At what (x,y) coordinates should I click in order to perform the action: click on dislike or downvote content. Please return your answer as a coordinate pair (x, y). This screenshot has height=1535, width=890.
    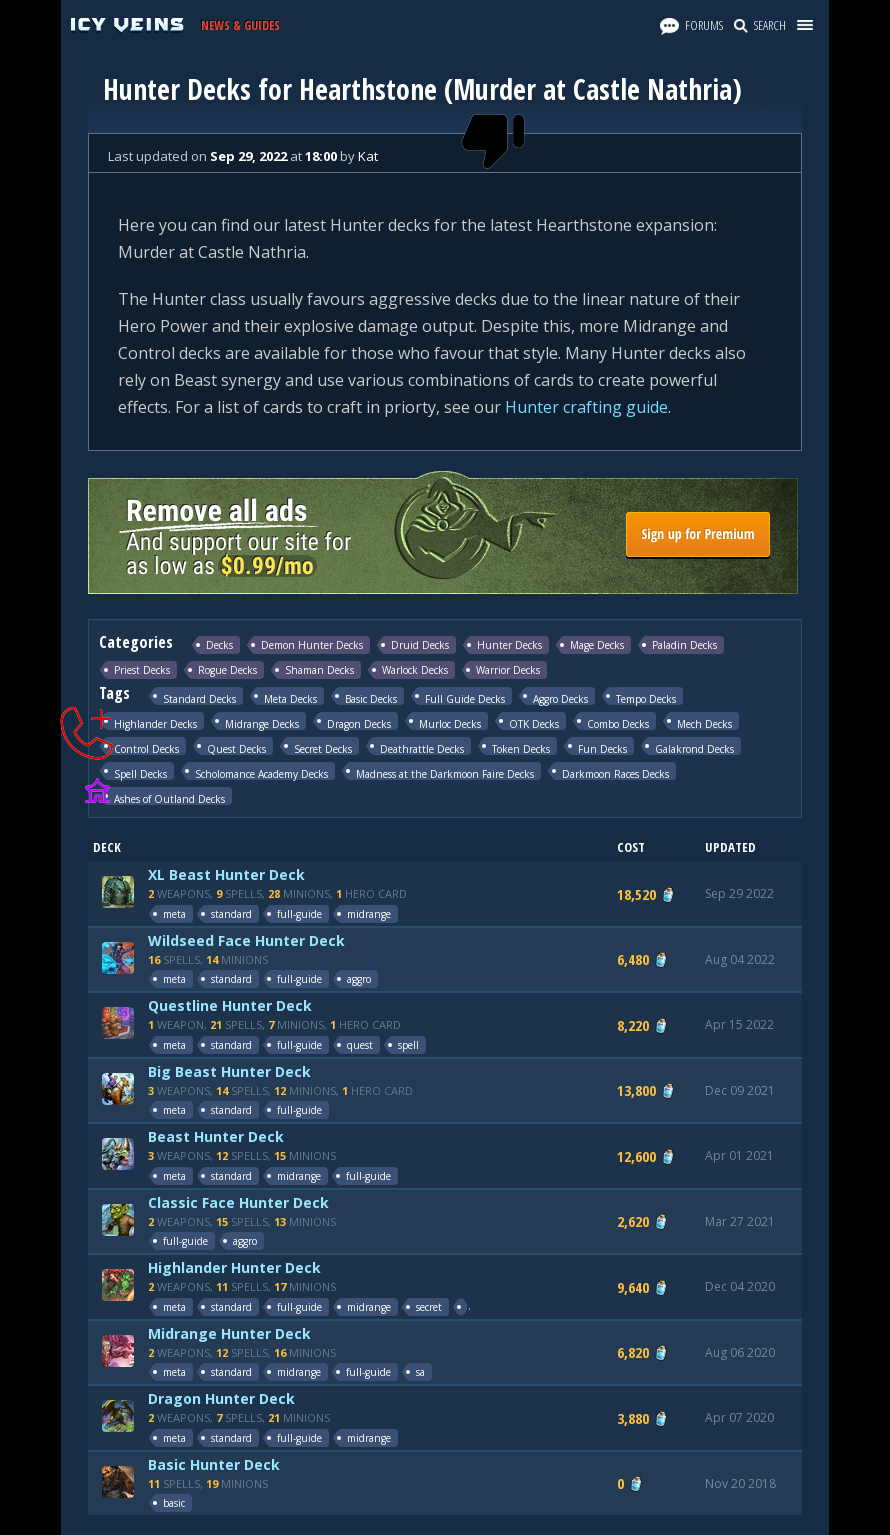
    Looking at the image, I should click on (493, 139).